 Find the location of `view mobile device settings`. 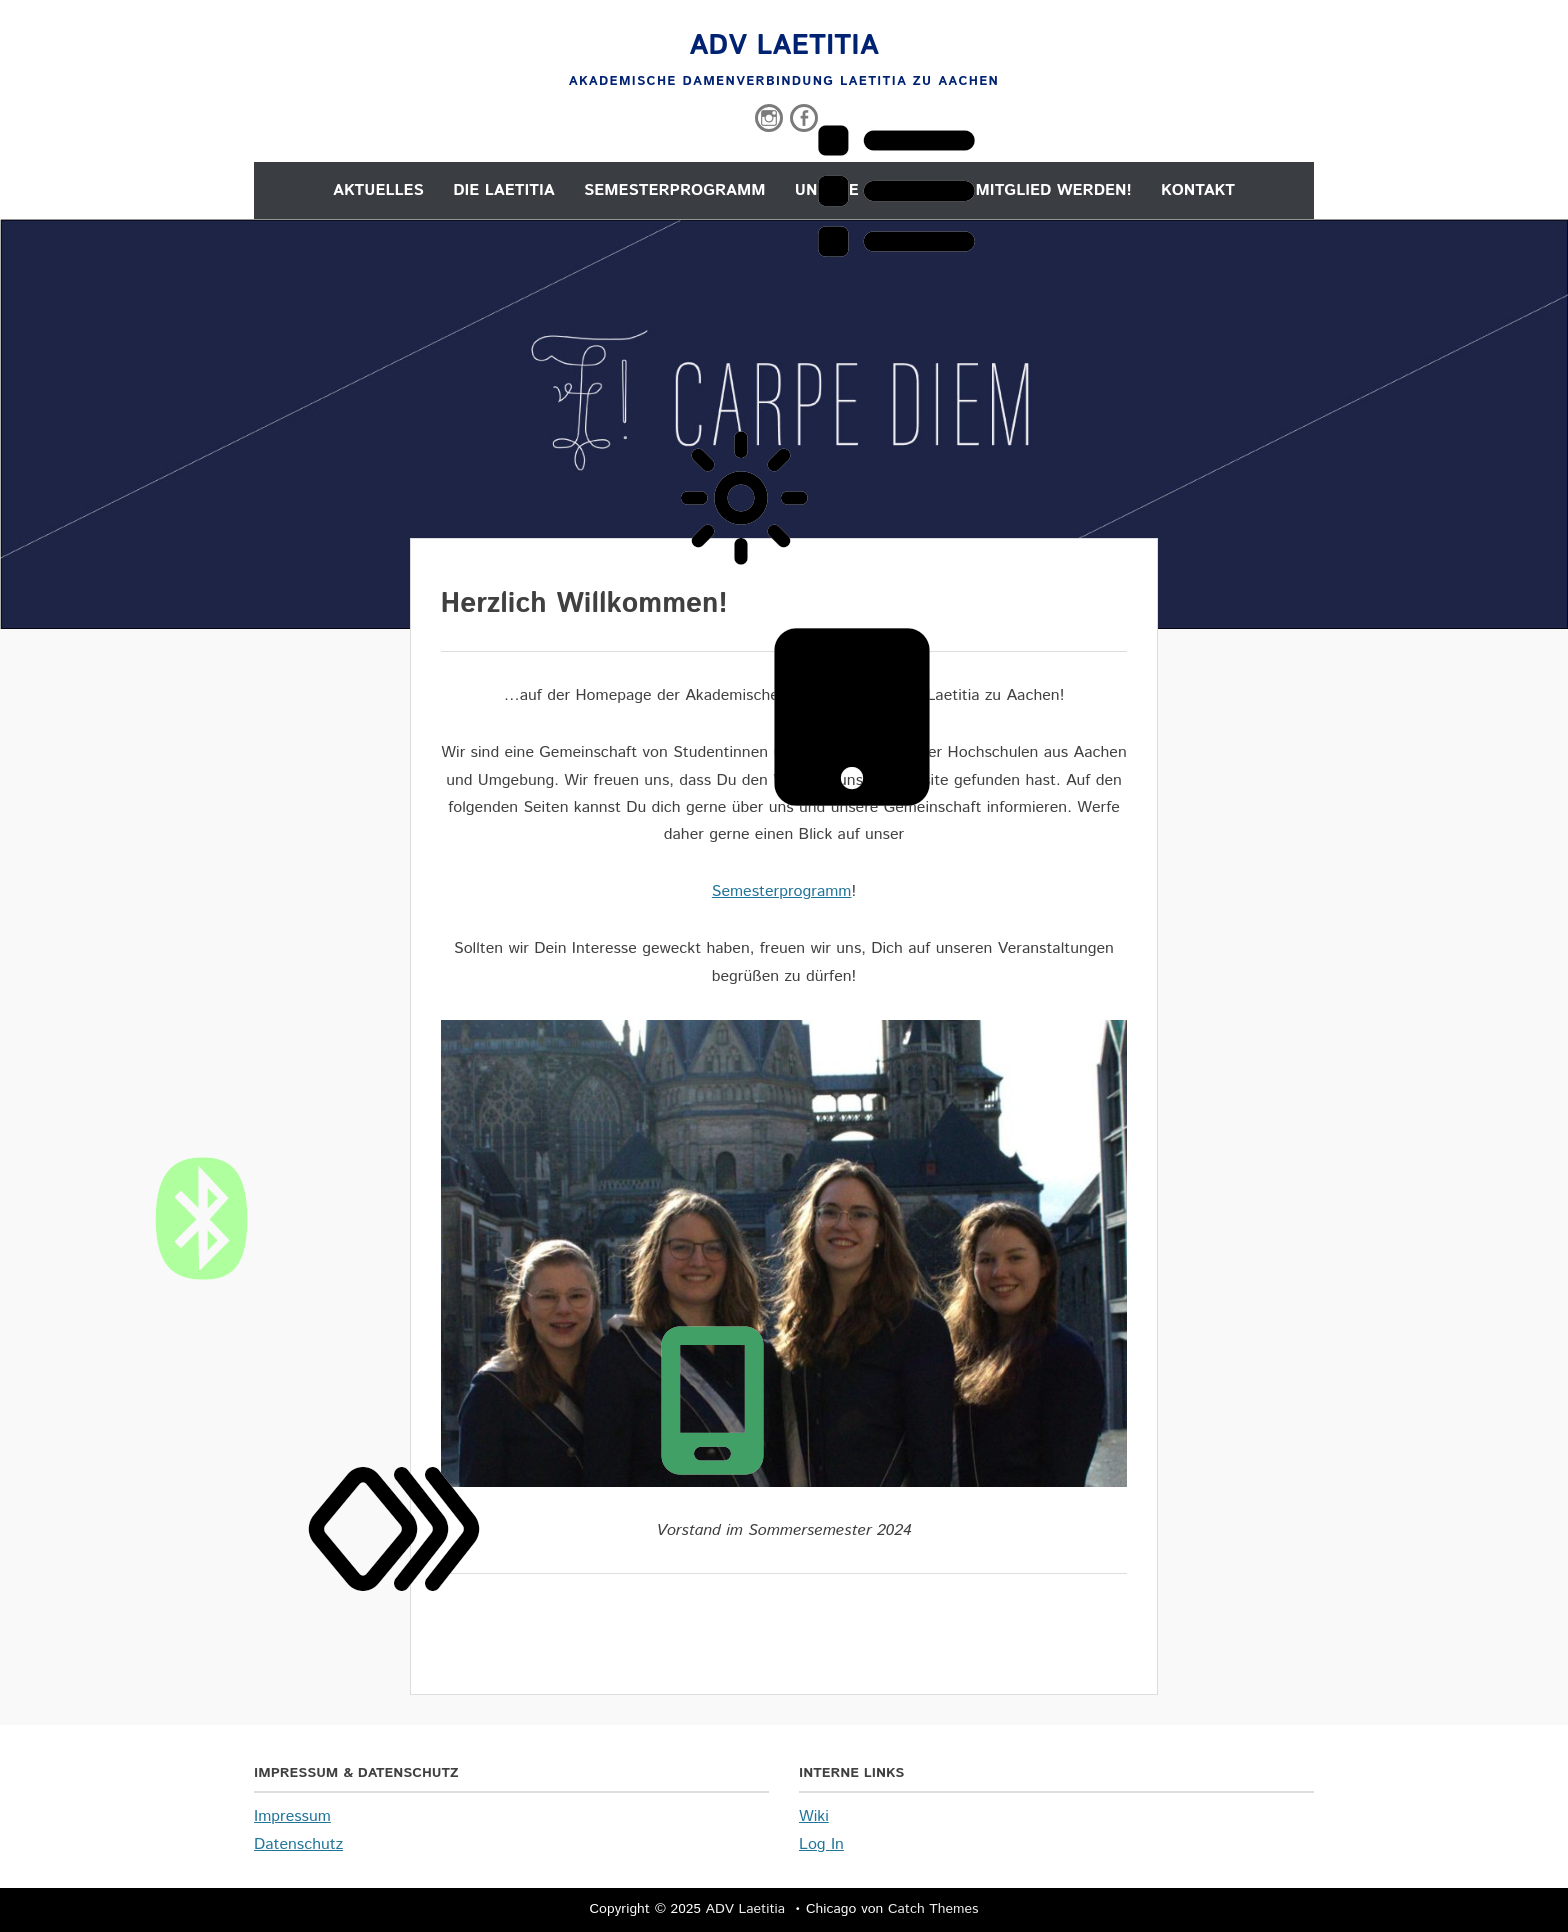

view mobile device settings is located at coordinates (712, 1400).